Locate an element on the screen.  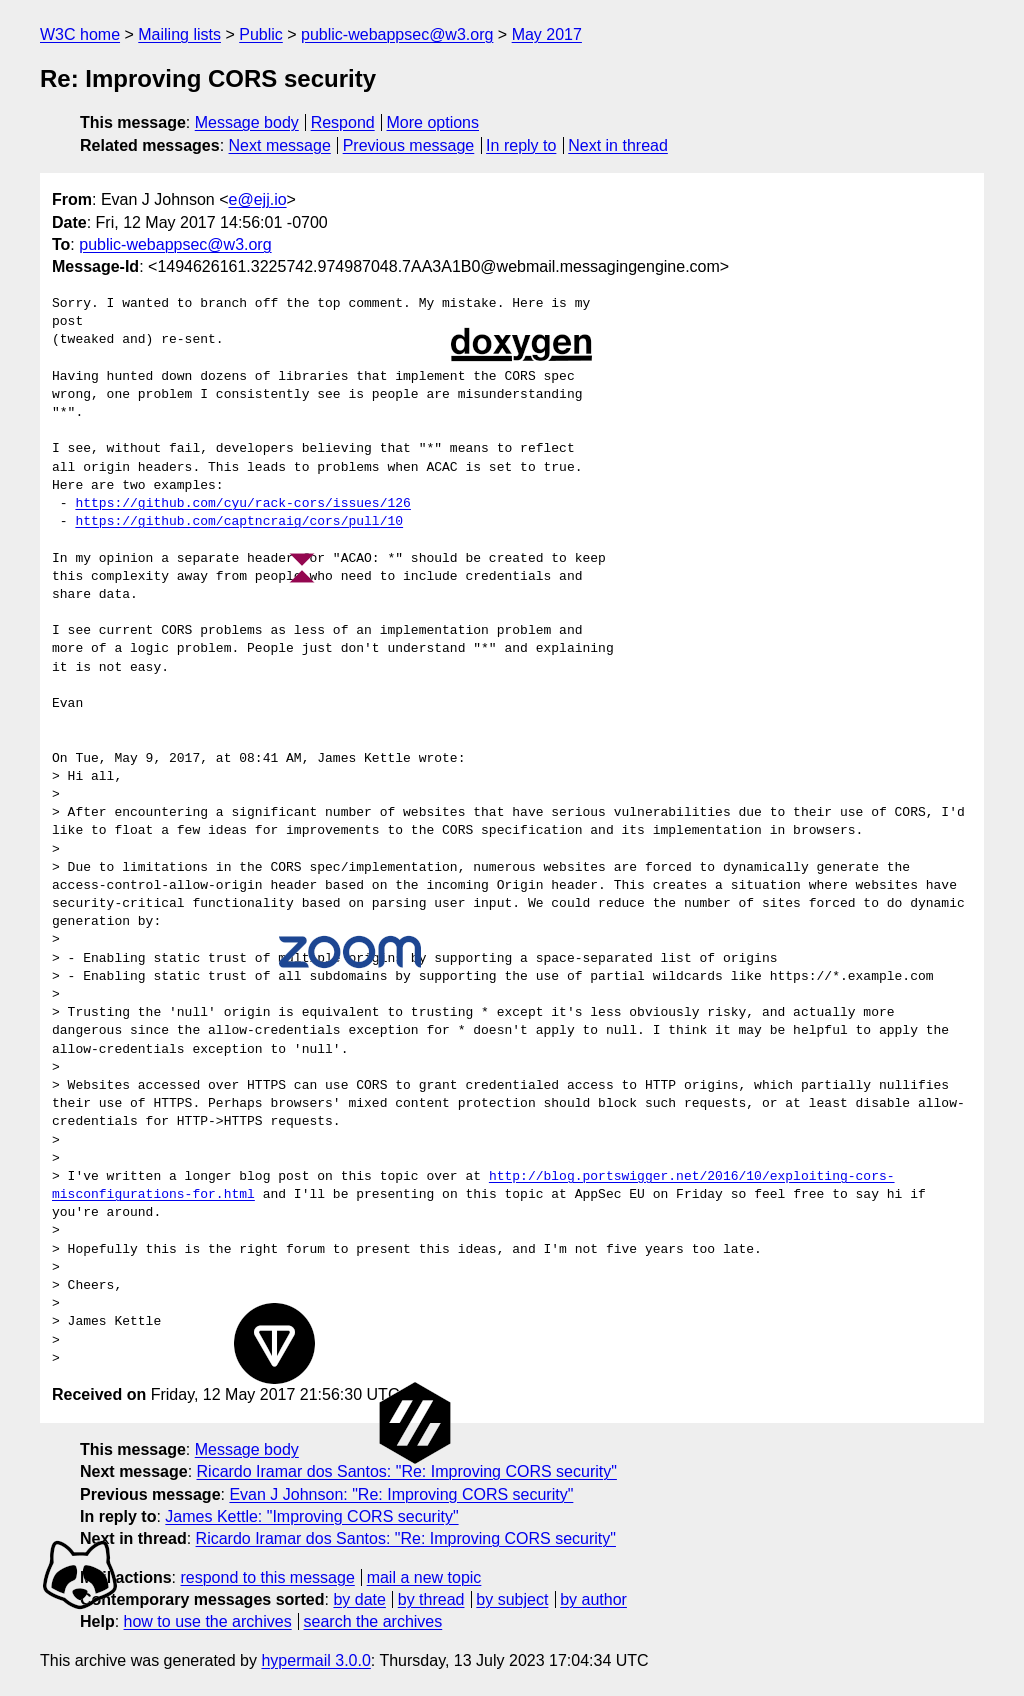
open TON wallet or blockchain app is located at coordinates (274, 1343).